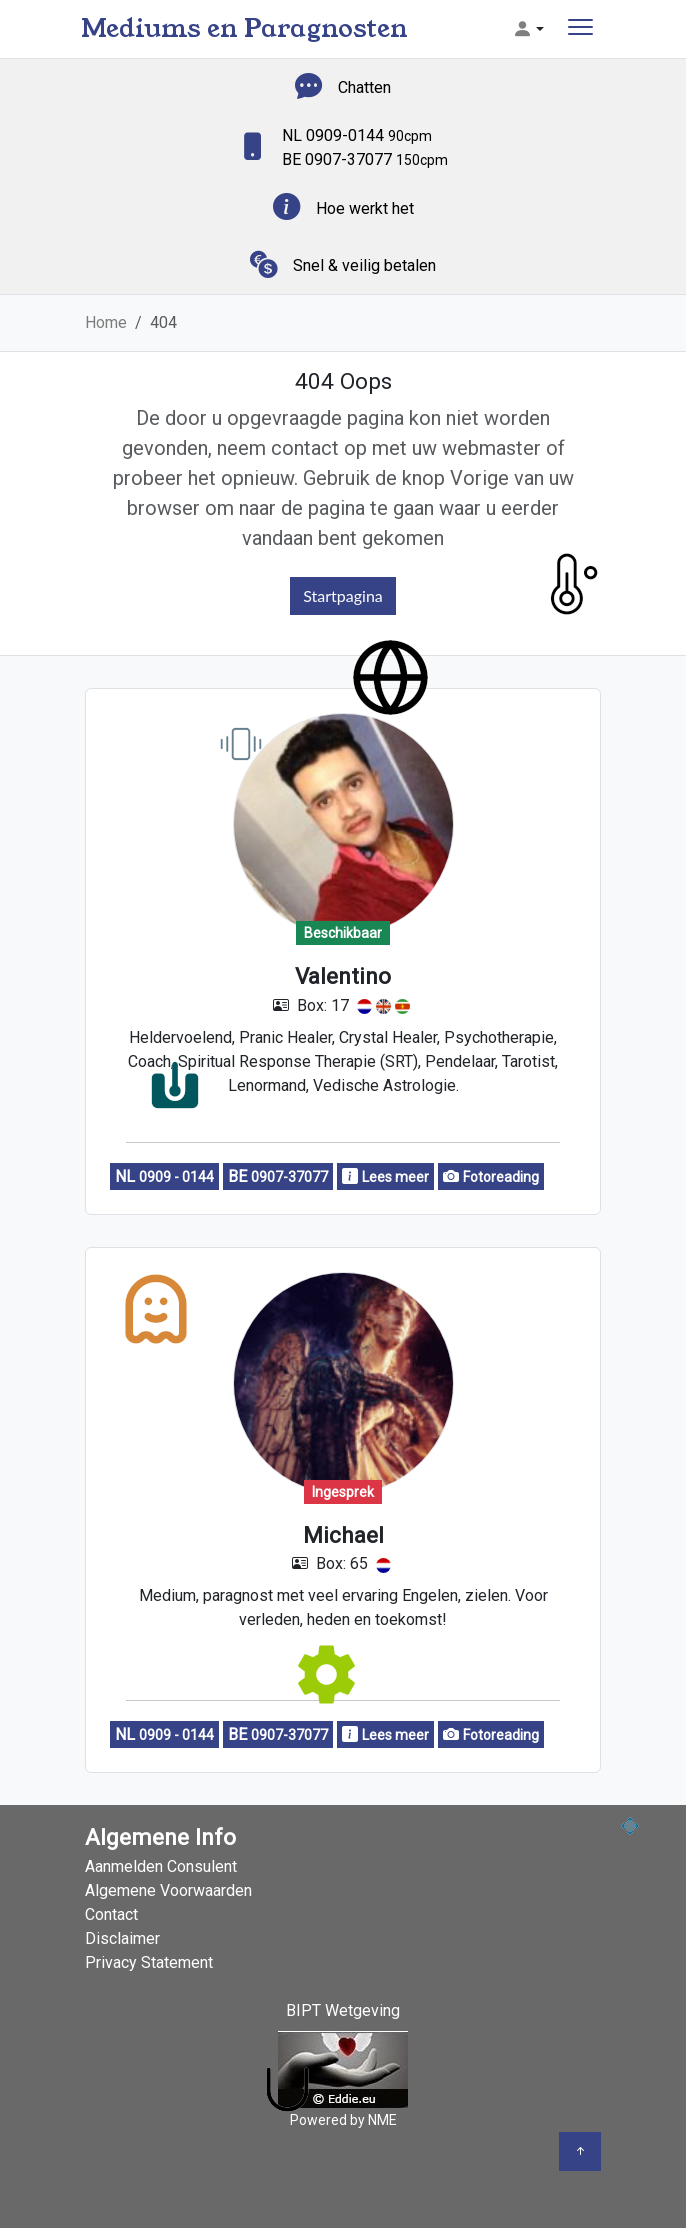 The width and height of the screenshot is (686, 2228). Describe the element at coordinates (569, 584) in the screenshot. I see `view current temperature` at that location.